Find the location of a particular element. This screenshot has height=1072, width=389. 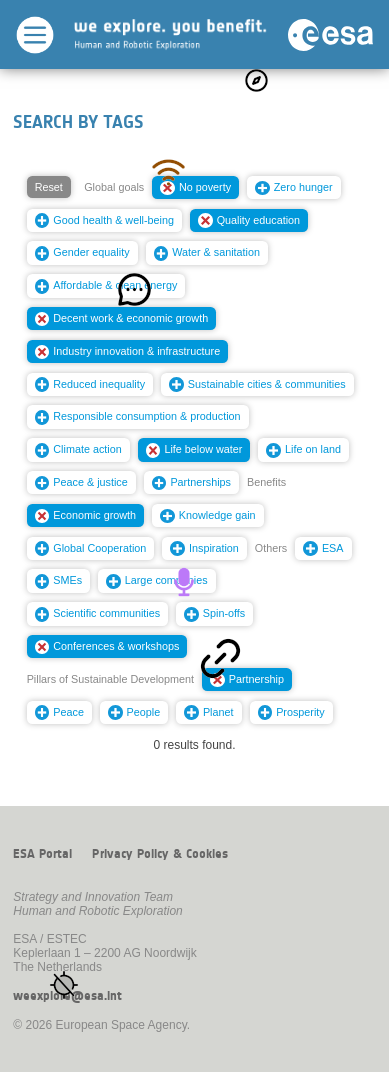

copy or share a link is located at coordinates (220, 658).